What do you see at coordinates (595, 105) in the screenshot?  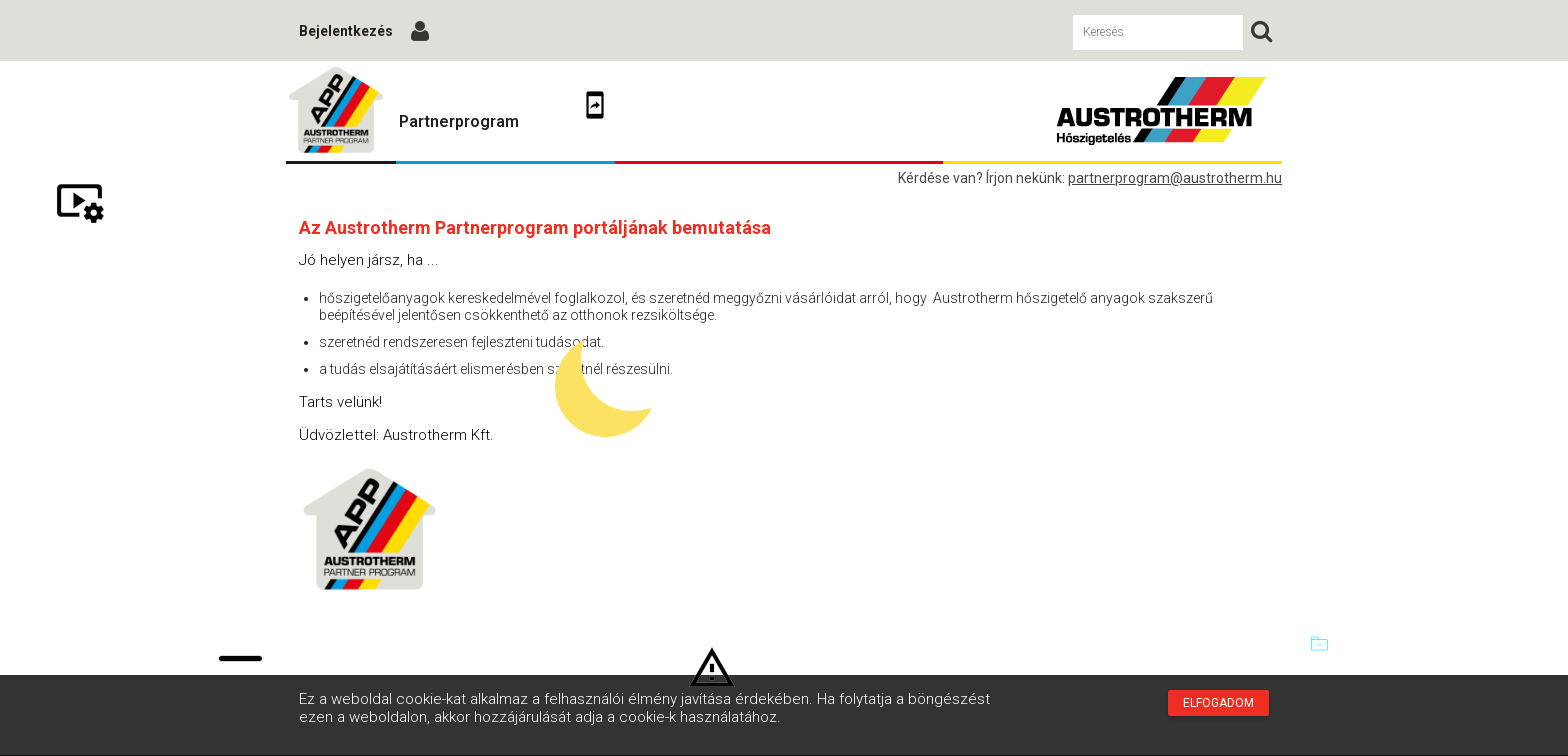 I see `share your mobile screen with others` at bounding box center [595, 105].